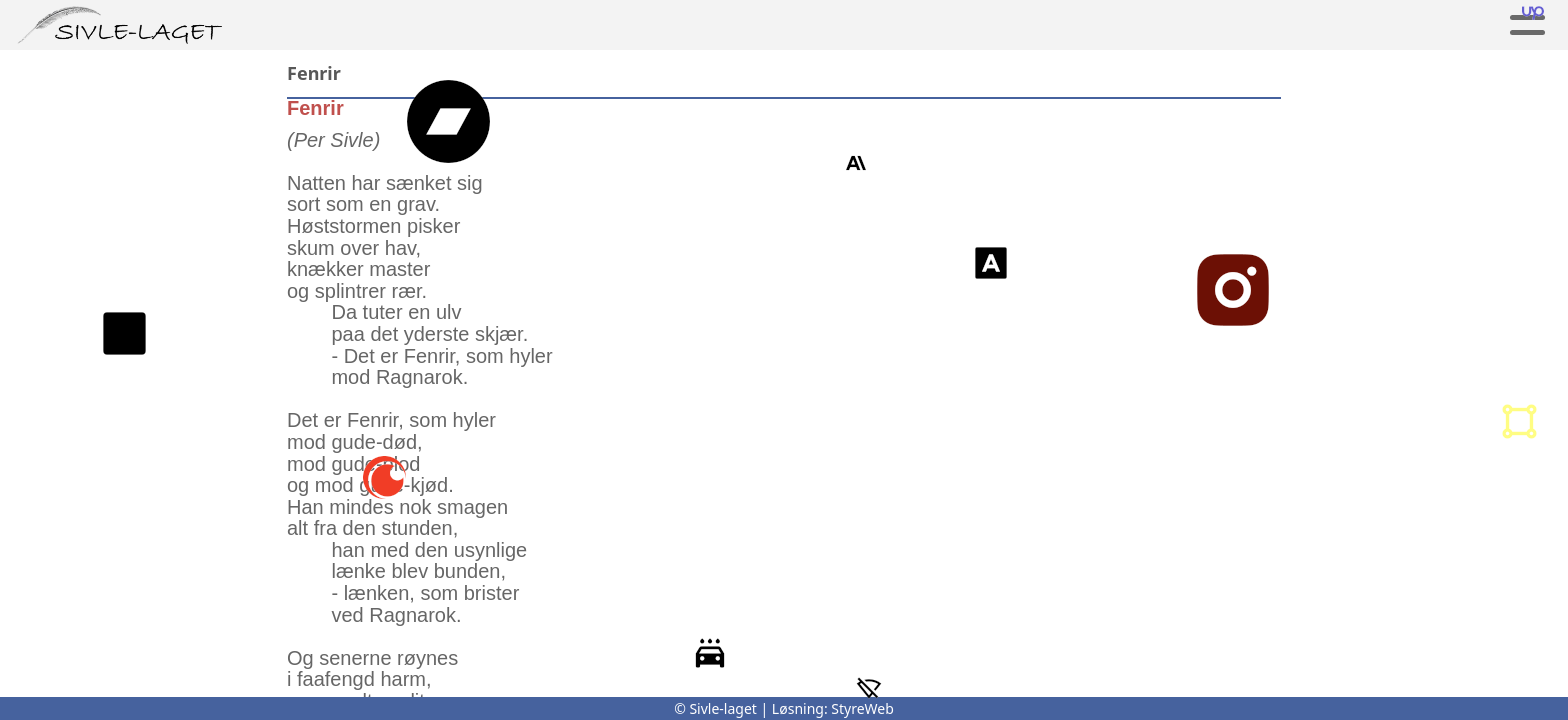 Image resolution: width=1568 pixels, height=720 pixels. Describe the element at coordinates (869, 689) in the screenshot. I see `indicates wifi is disabled or disconnected` at that location.